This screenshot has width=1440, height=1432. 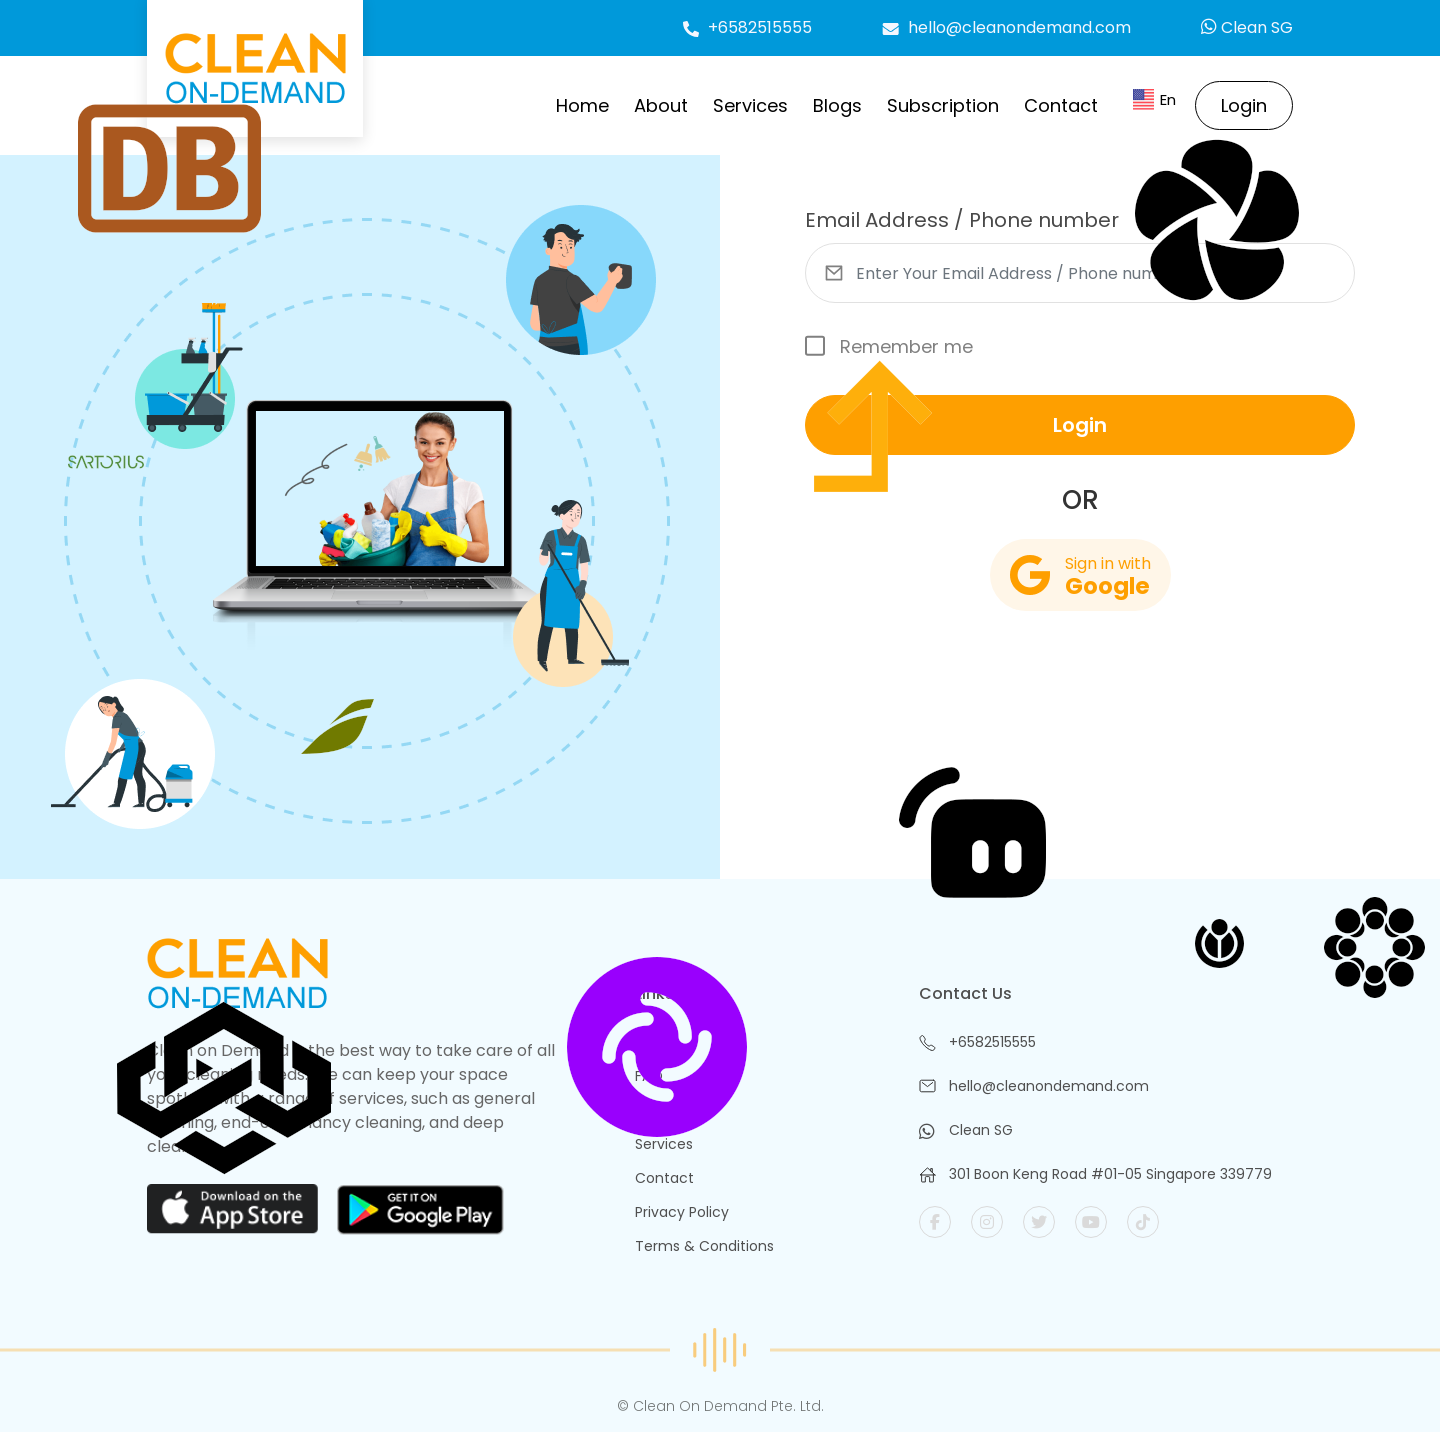 I want to click on open immich photo management app, so click(x=1217, y=220).